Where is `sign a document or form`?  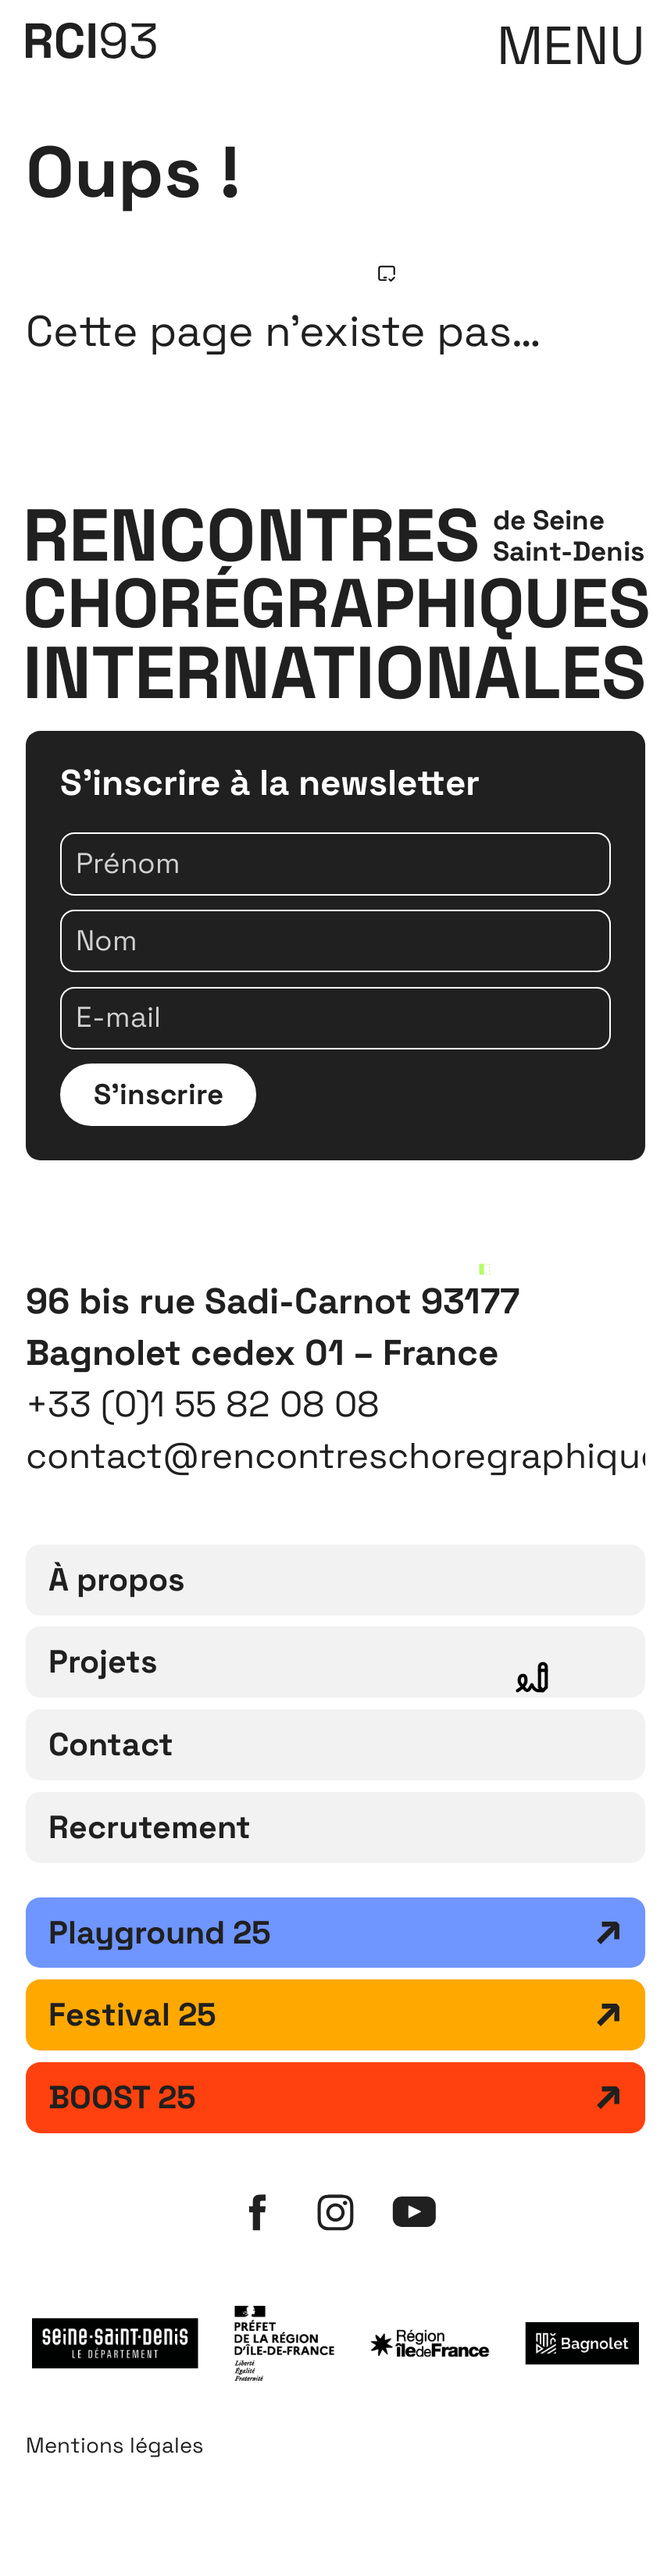 sign a document or form is located at coordinates (533, 1679).